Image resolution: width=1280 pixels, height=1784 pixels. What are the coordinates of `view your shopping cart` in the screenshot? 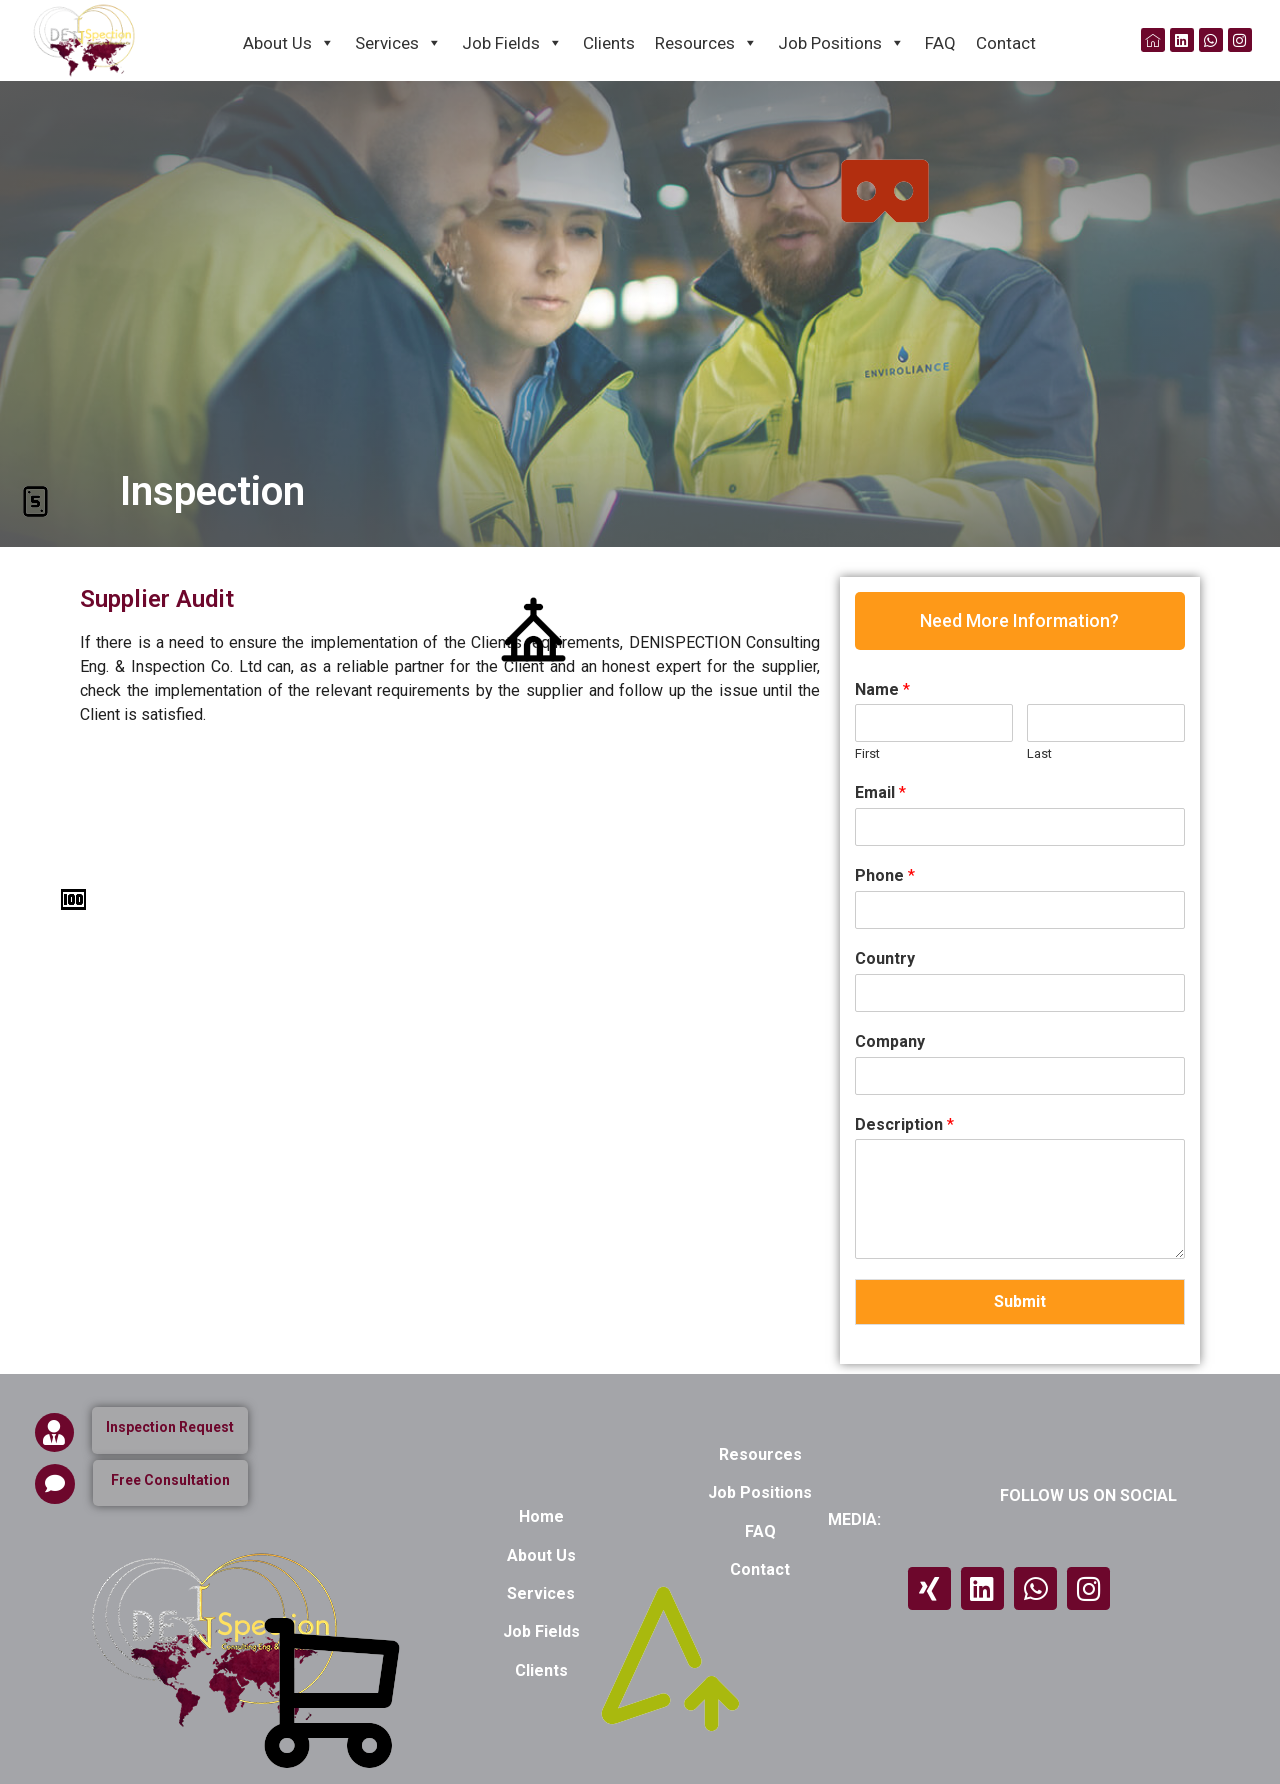 It's located at (332, 1693).